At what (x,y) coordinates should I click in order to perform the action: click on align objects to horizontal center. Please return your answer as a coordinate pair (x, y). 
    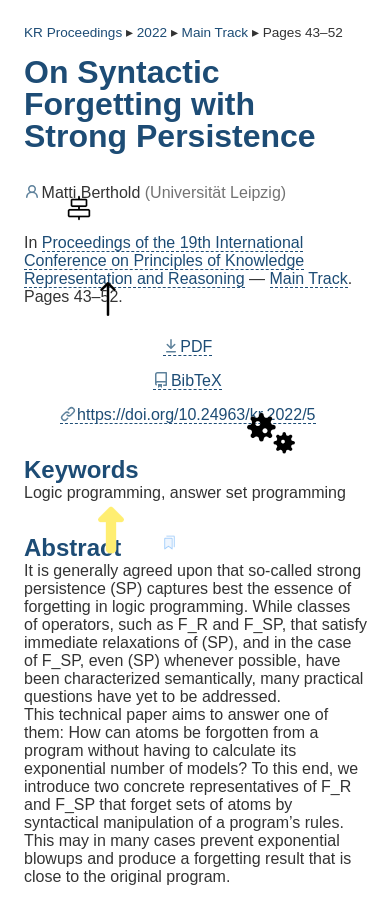
    Looking at the image, I should click on (79, 208).